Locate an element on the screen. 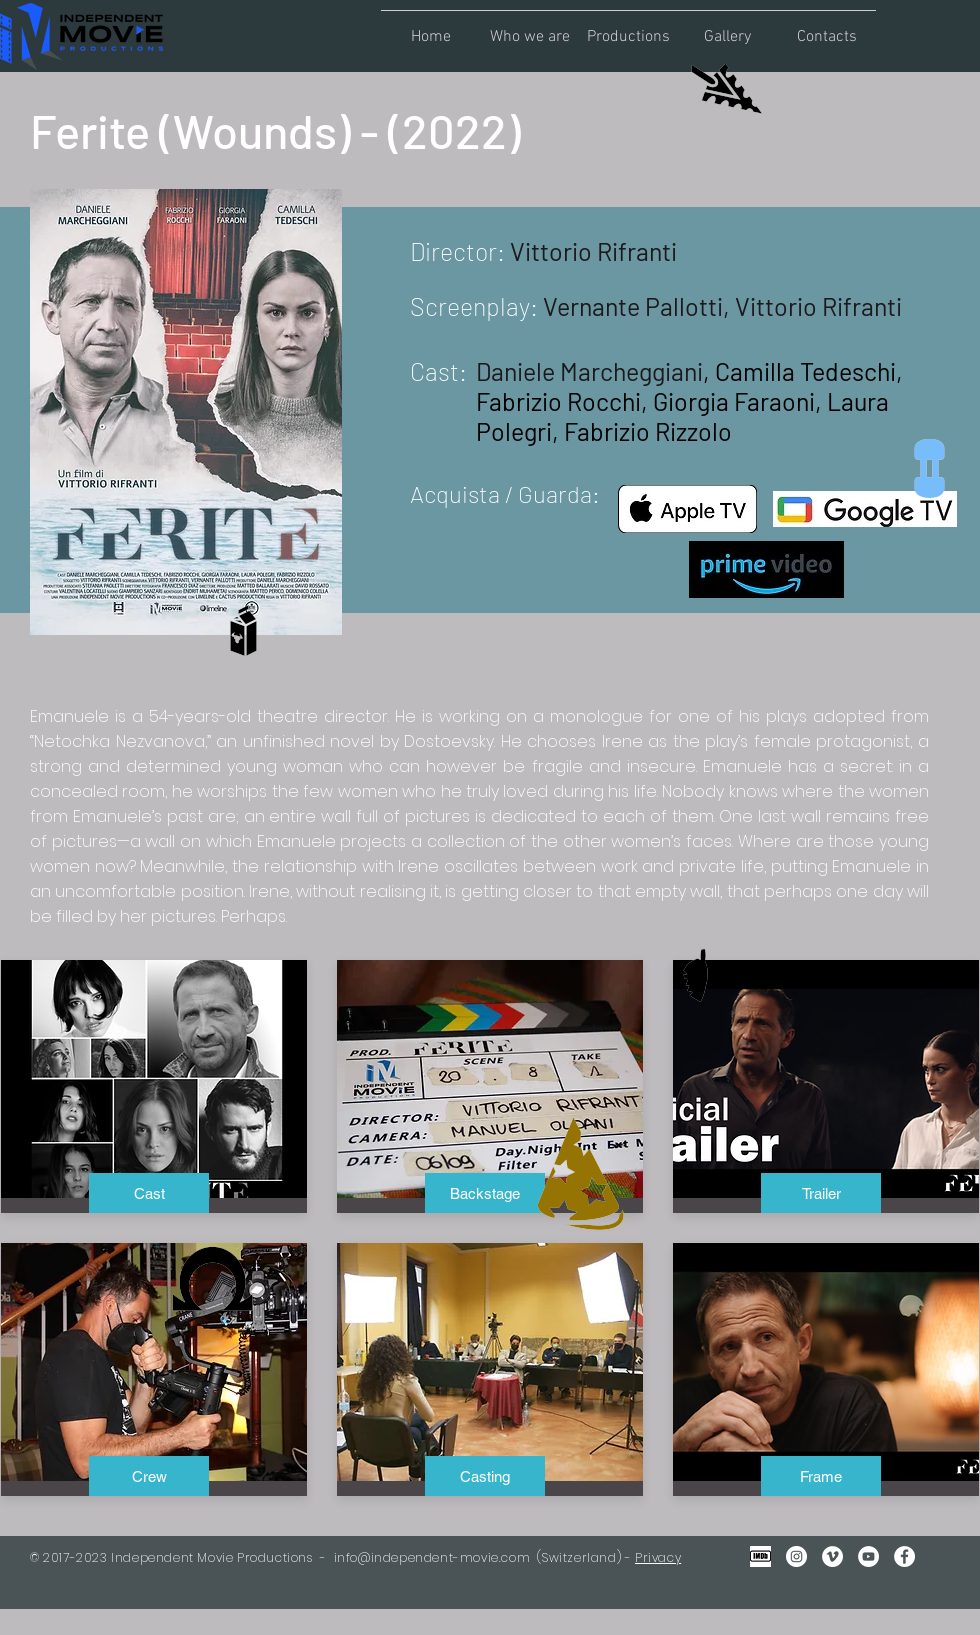 The height and width of the screenshot is (1635, 980). represents omega or final/end state in a game is located at coordinates (212, 1279).